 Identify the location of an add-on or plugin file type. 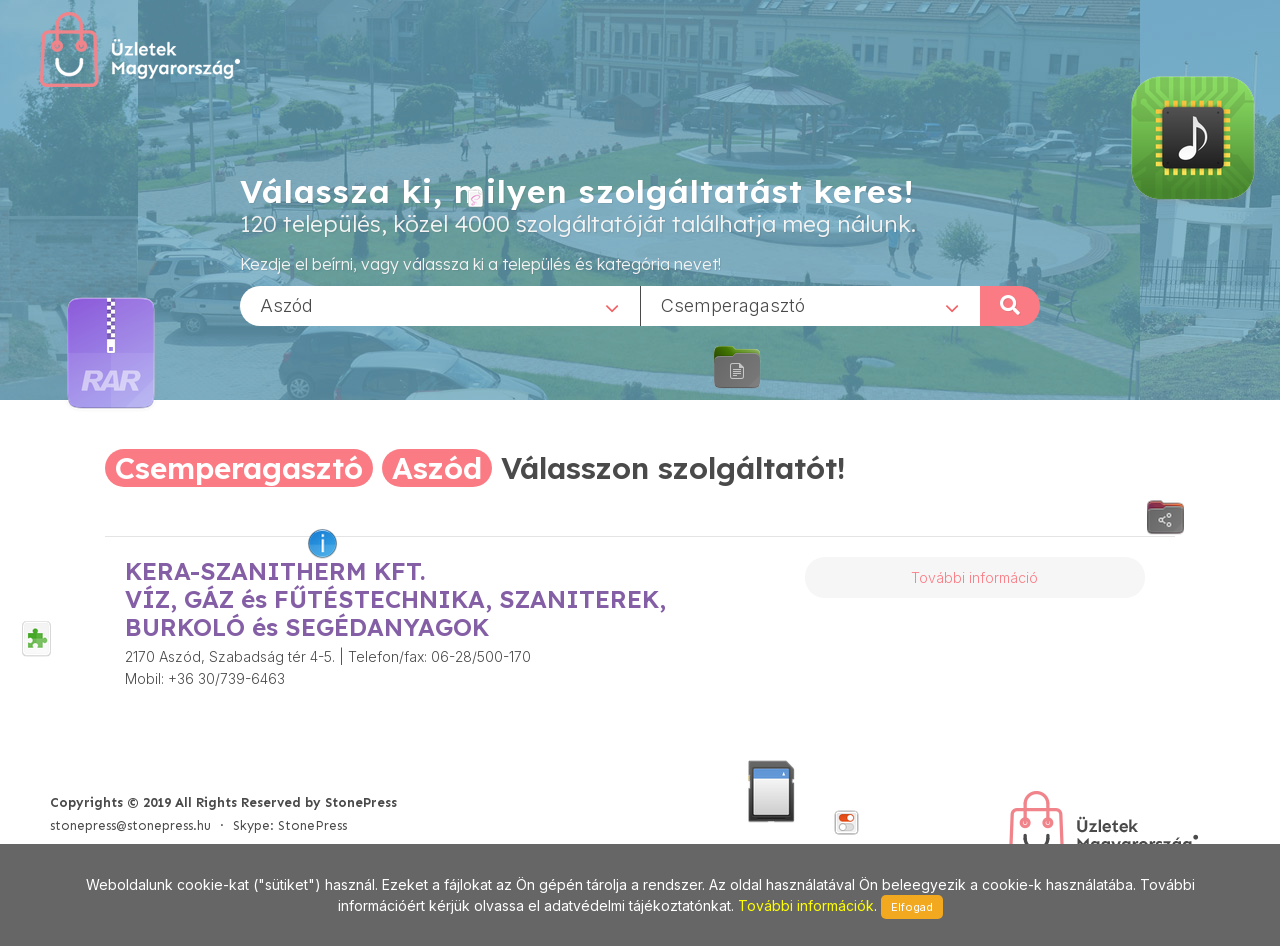
(36, 638).